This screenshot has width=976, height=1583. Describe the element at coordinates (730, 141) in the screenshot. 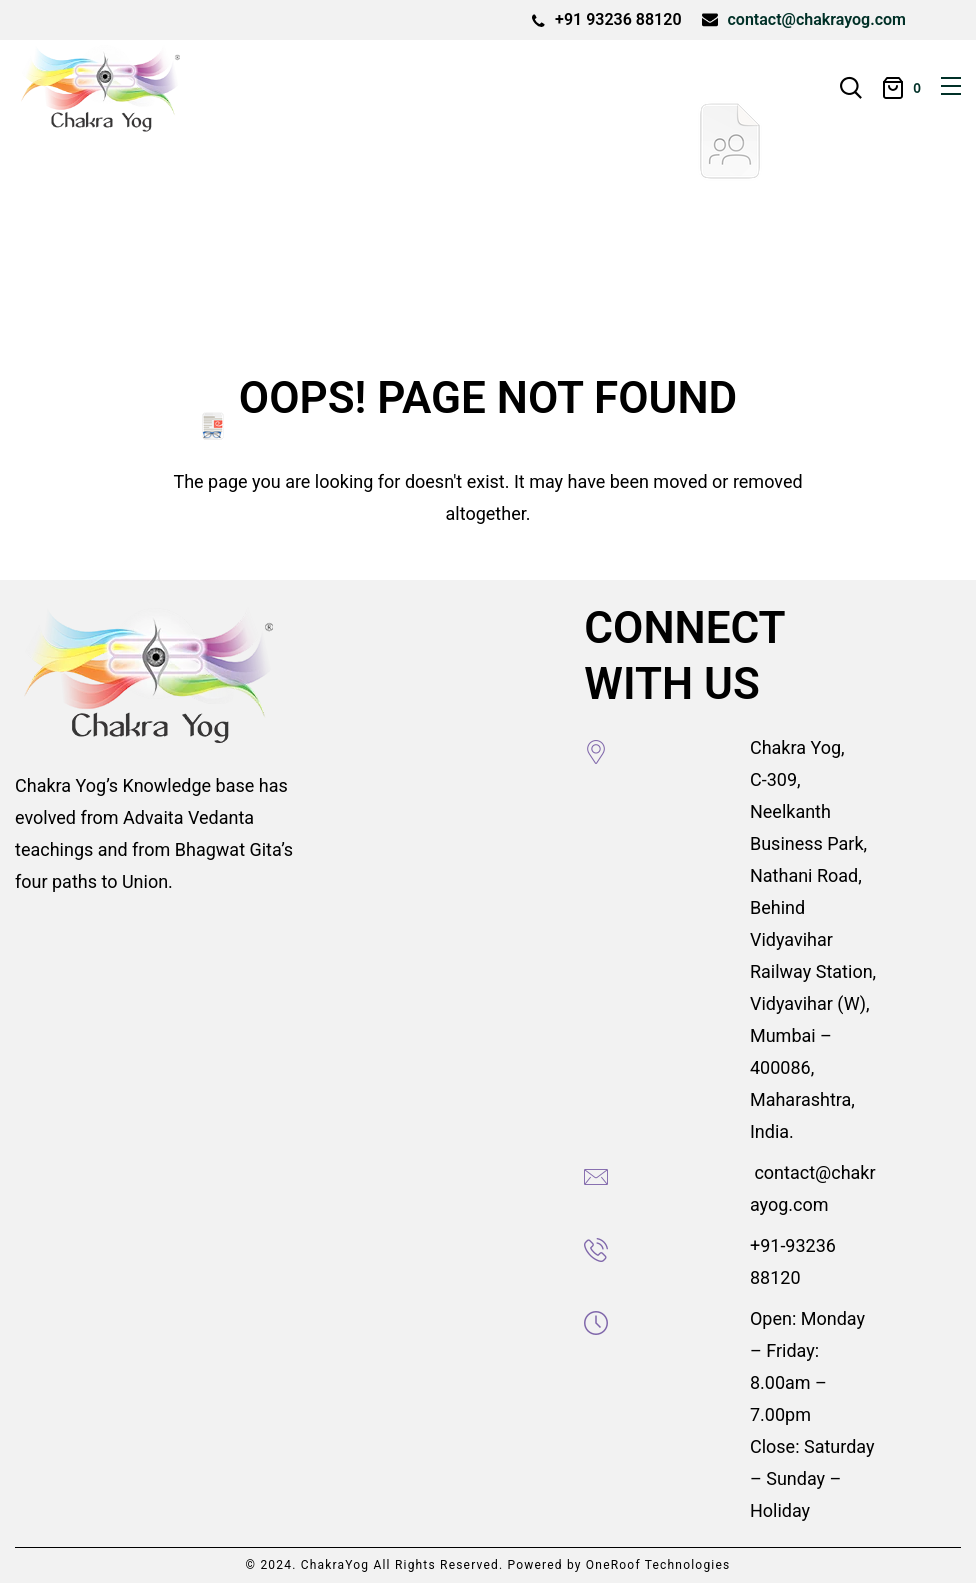

I see `credits or attribution text file` at that location.